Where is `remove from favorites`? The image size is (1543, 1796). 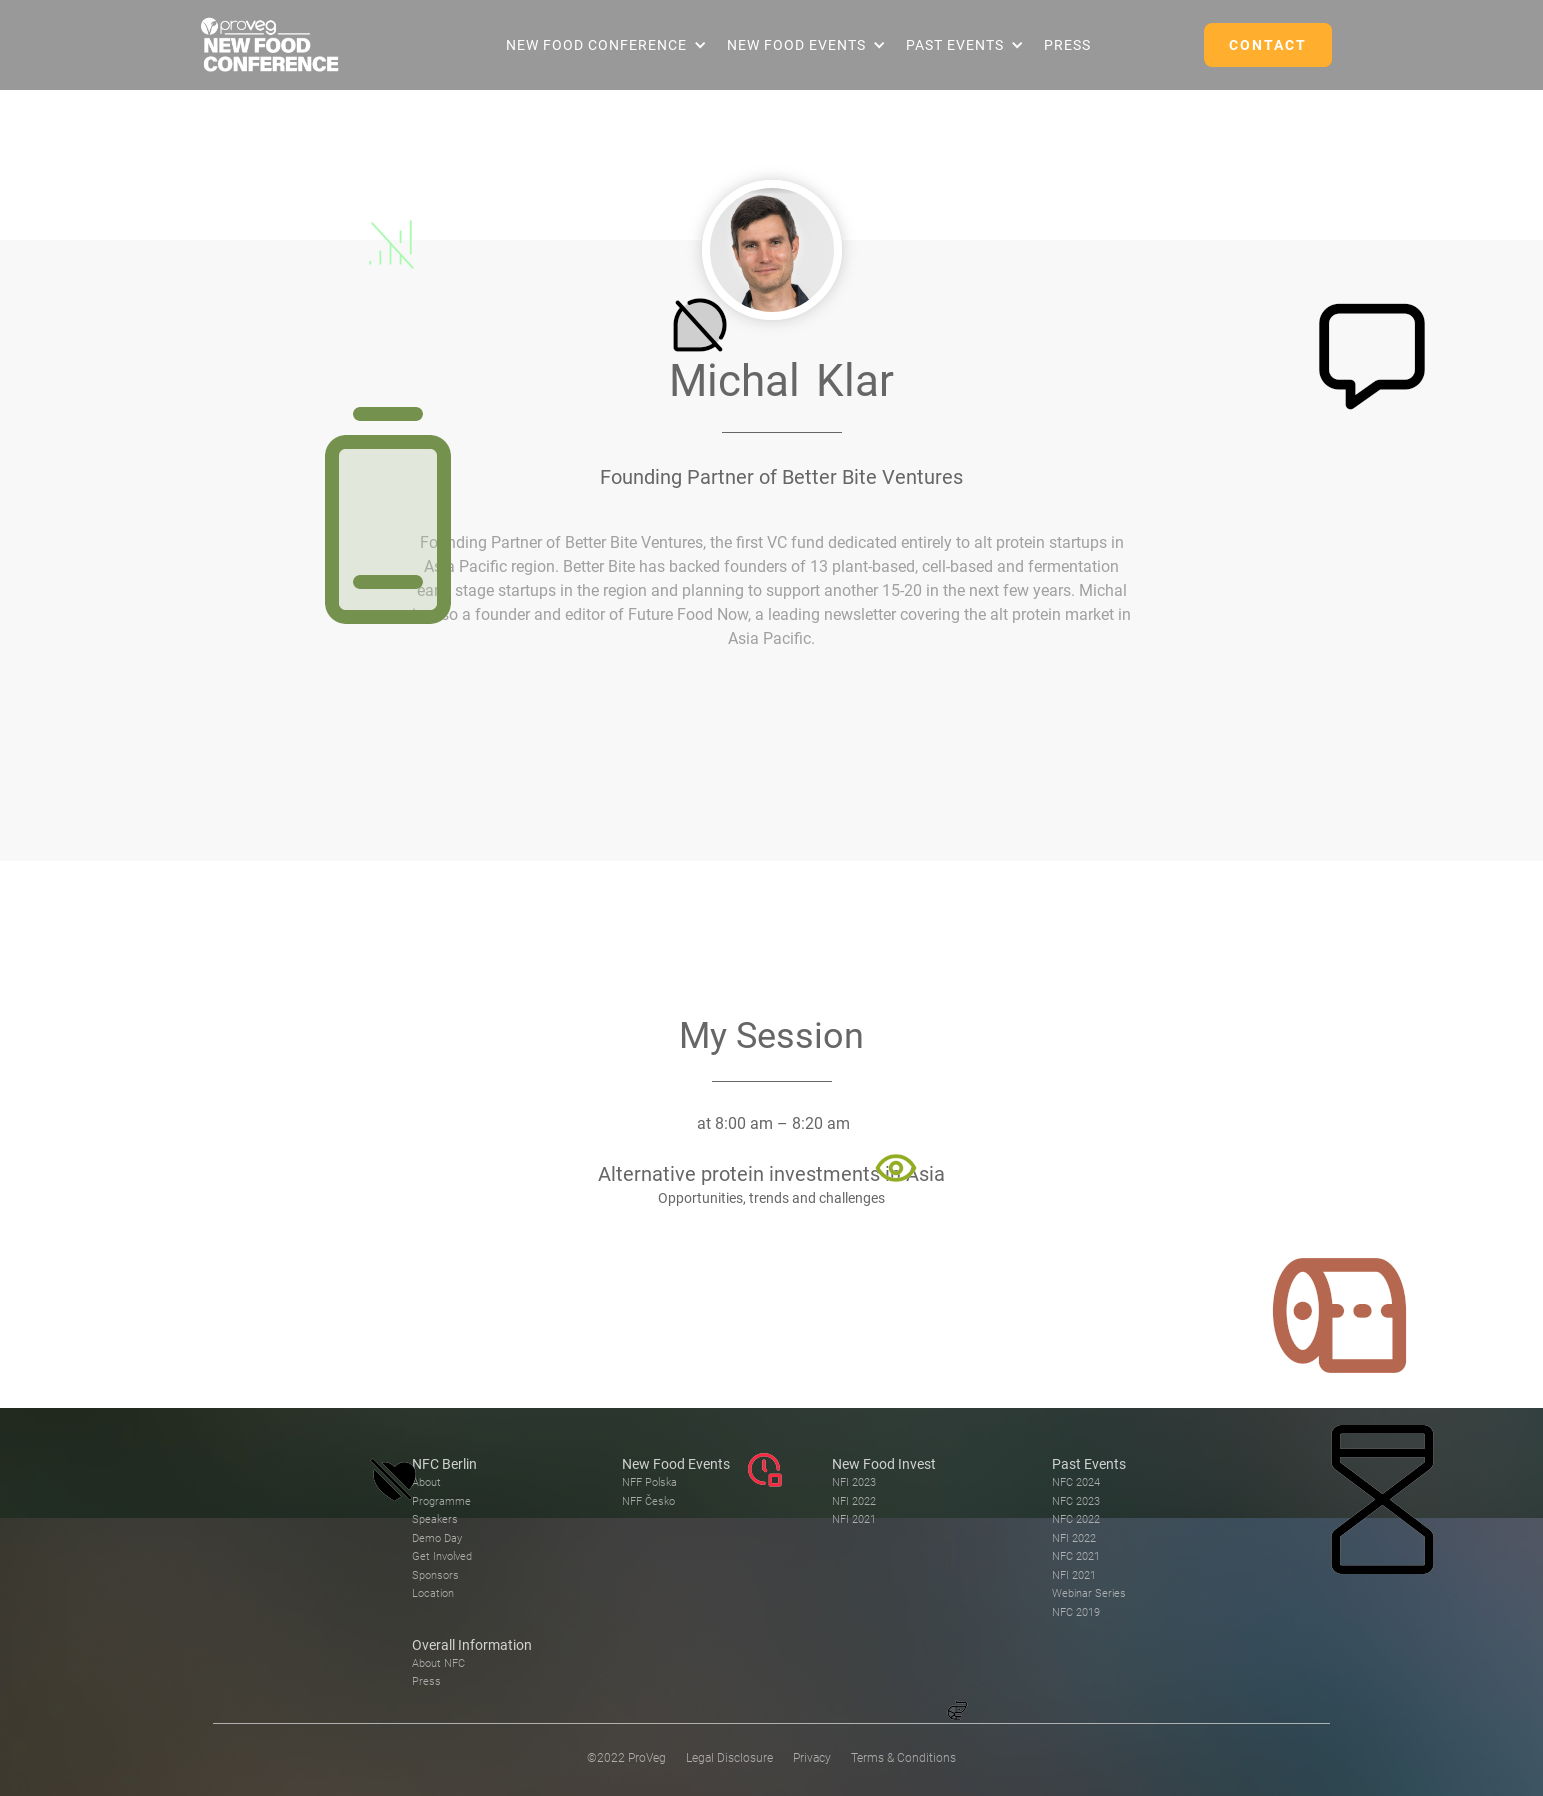
remove from favorites is located at coordinates (393, 1480).